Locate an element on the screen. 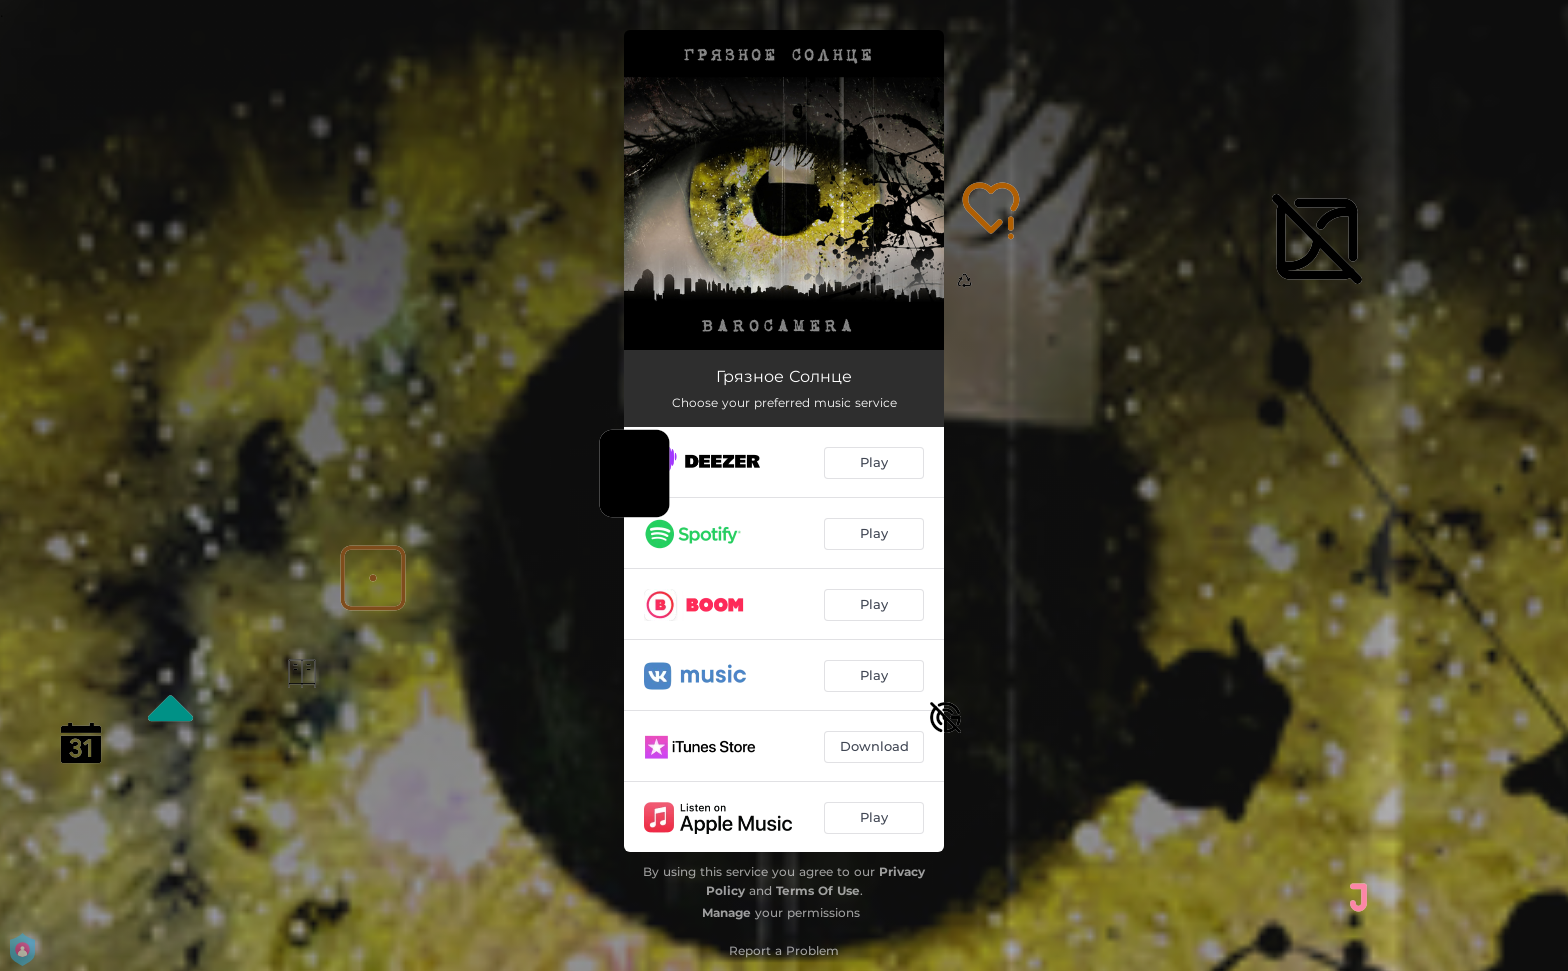  represents a vertical card or panel layout is located at coordinates (634, 473).